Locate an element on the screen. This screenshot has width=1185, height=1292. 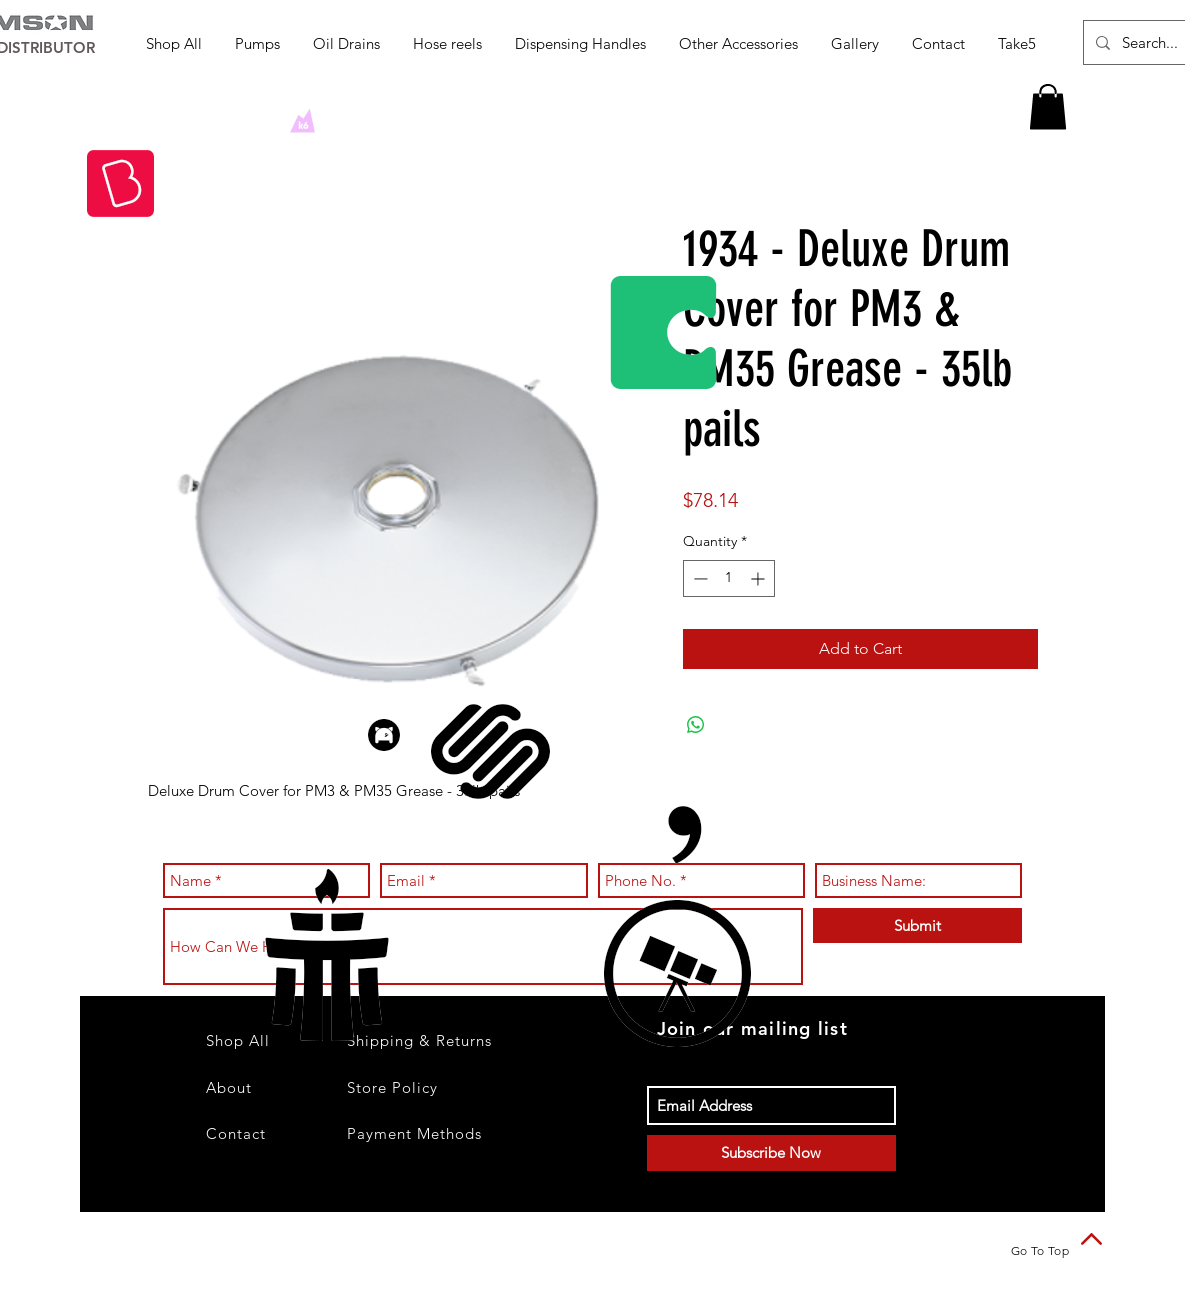
visit porkbun domain registrar website is located at coordinates (384, 735).